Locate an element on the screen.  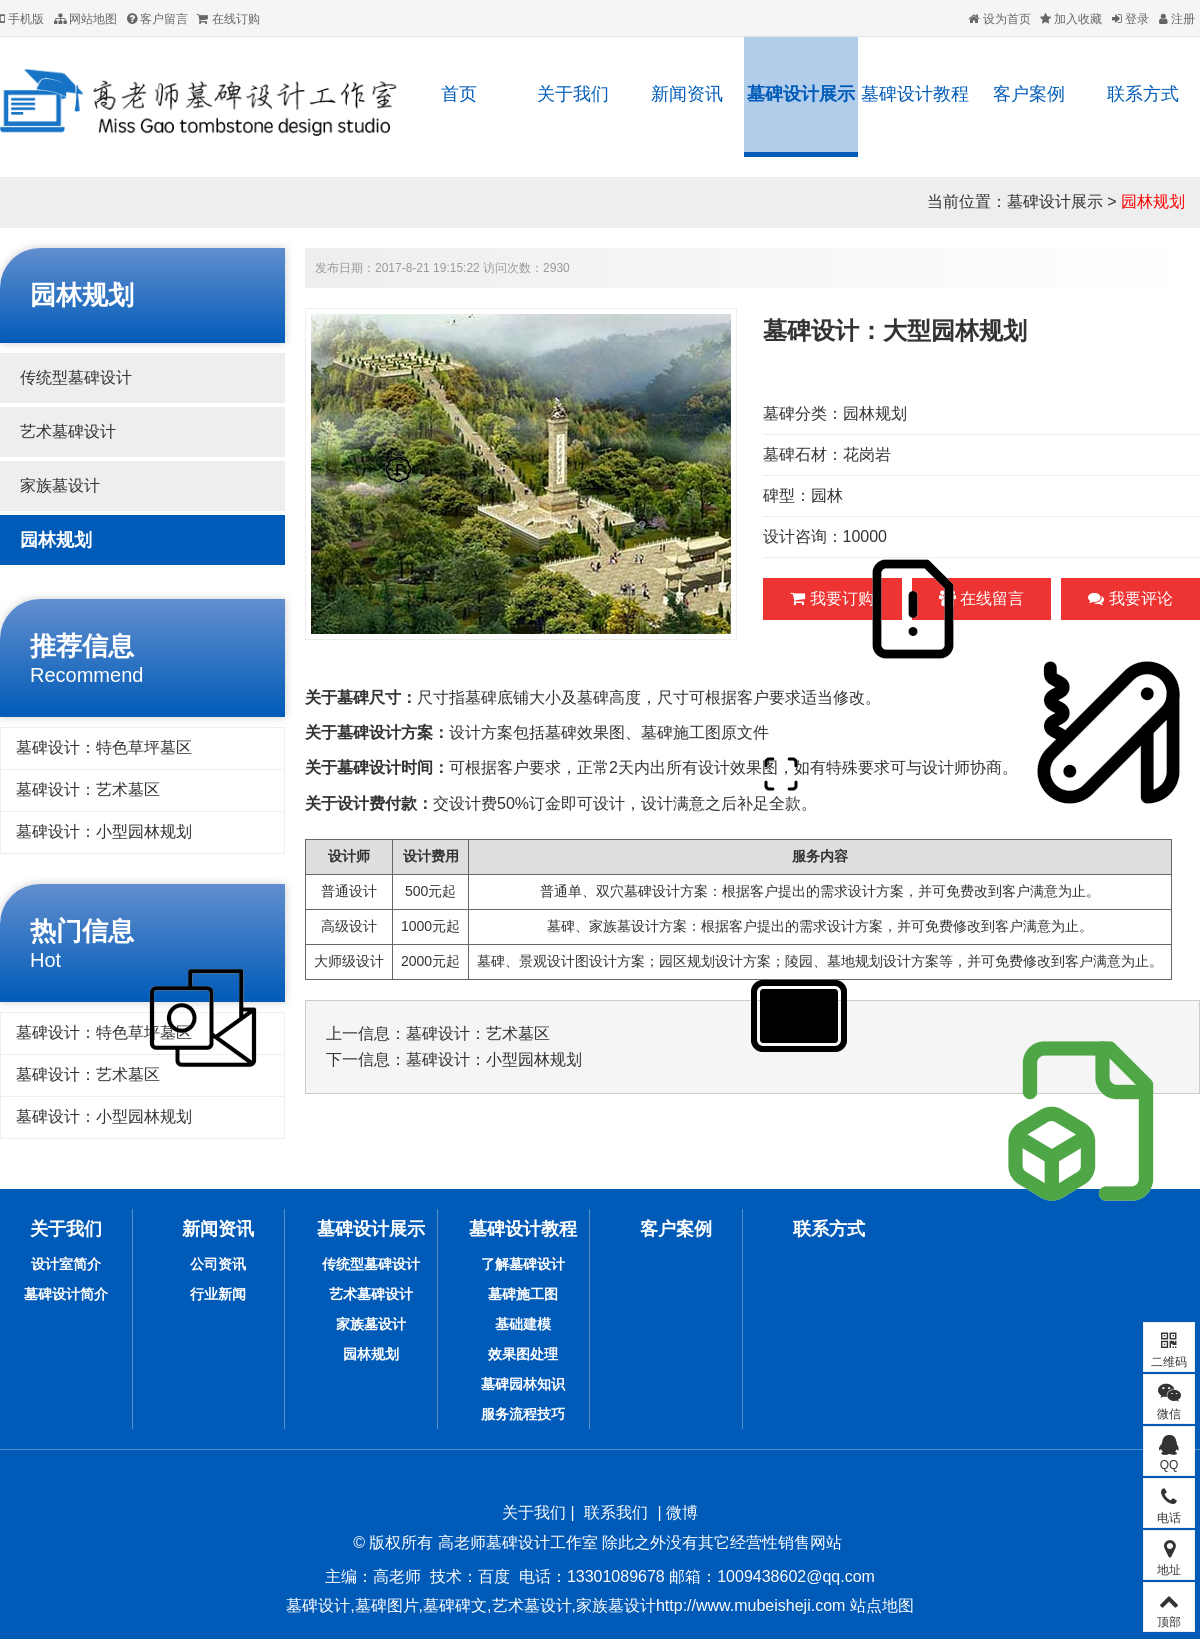
switch to landscape orientation is located at coordinates (799, 1016).